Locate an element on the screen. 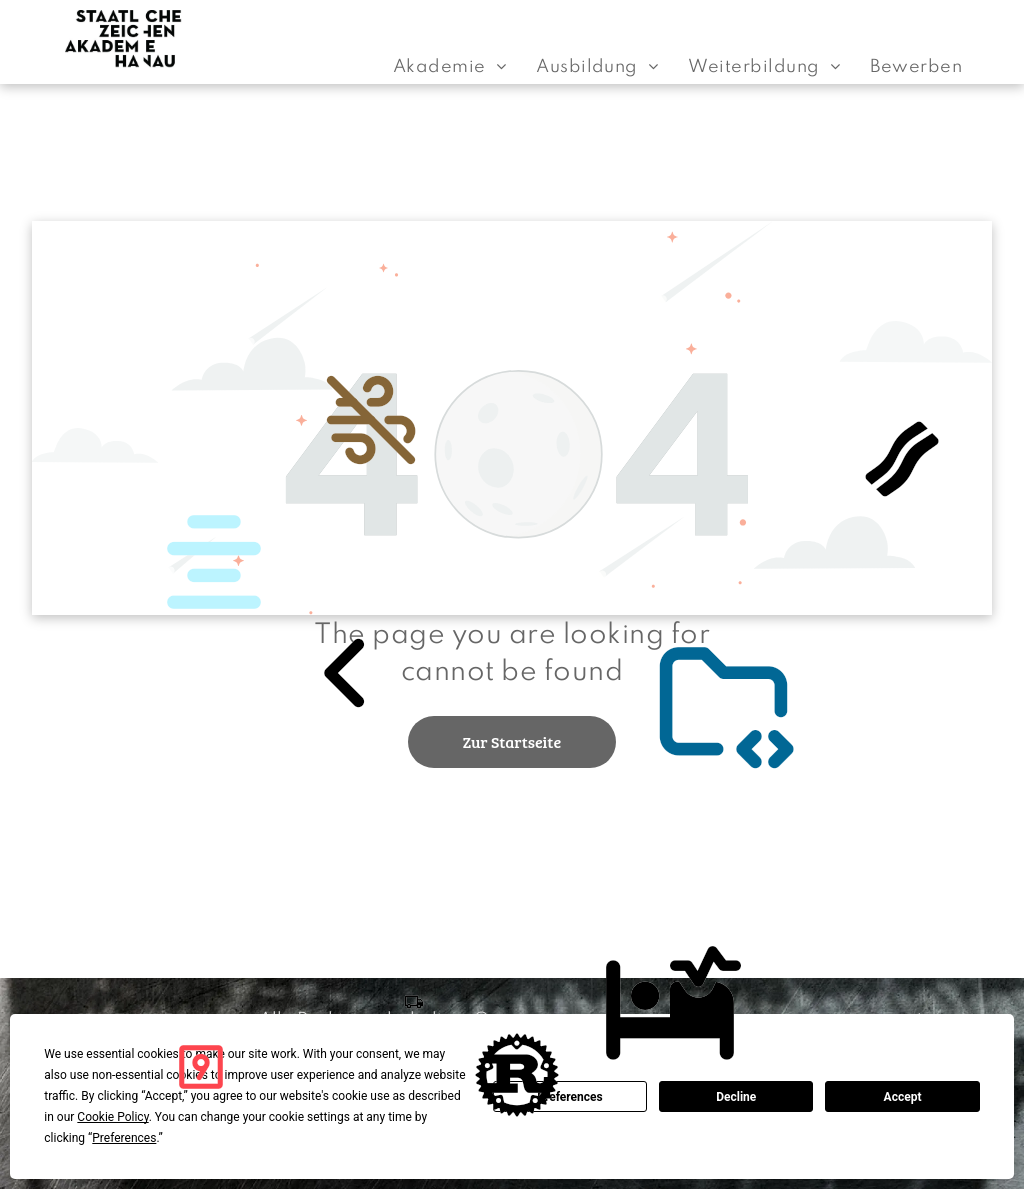 The height and width of the screenshot is (1189, 1024). center align text is located at coordinates (214, 562).